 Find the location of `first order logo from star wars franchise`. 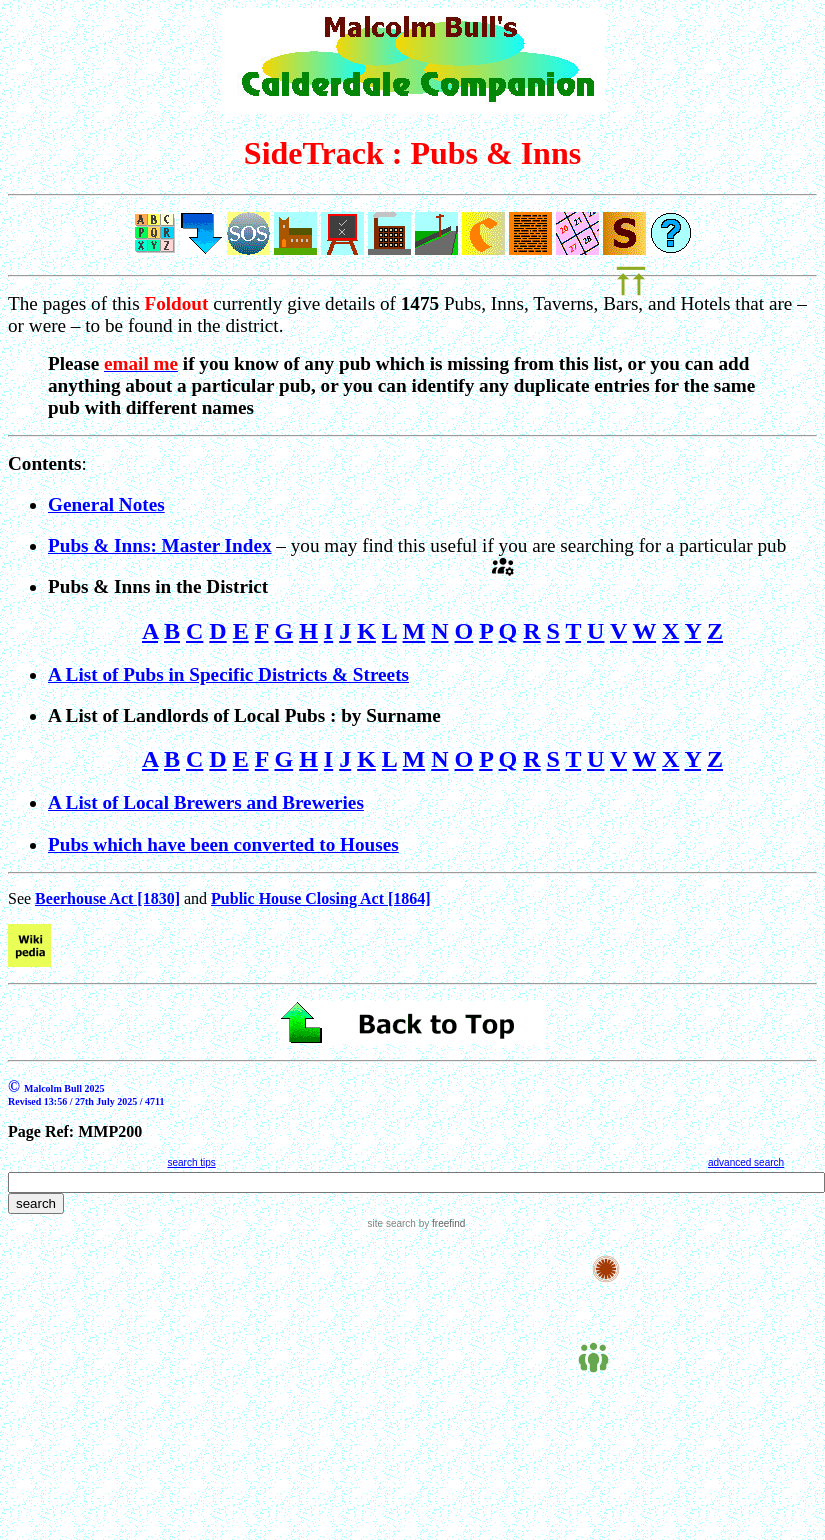

first order logo from star wars franchise is located at coordinates (606, 1269).